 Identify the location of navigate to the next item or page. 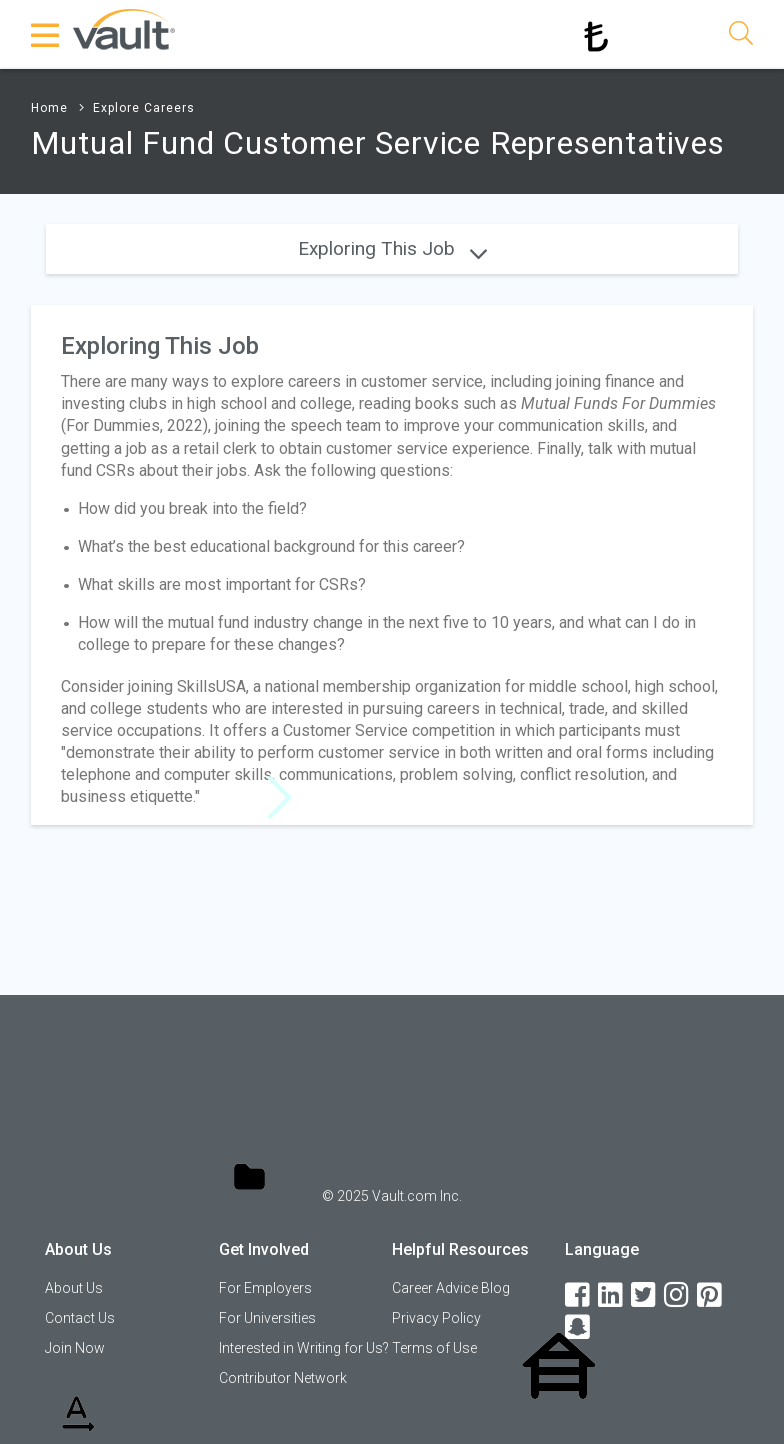
(278, 797).